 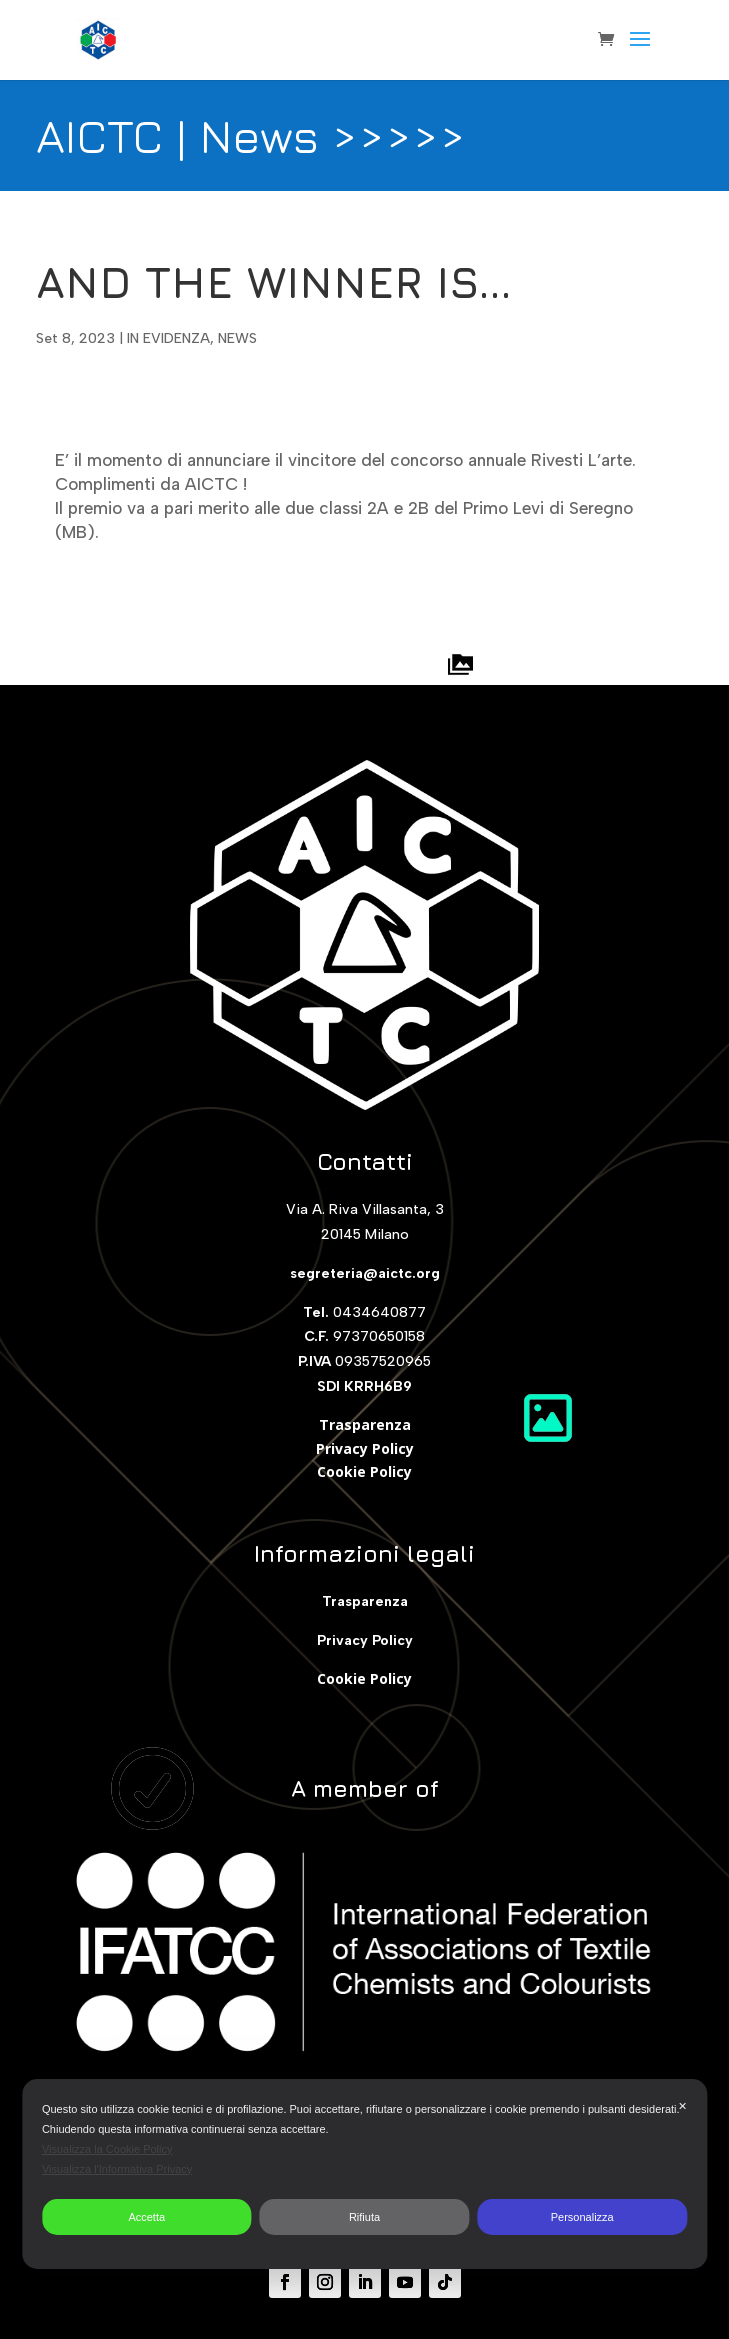 I want to click on access photo and video library, so click(x=460, y=664).